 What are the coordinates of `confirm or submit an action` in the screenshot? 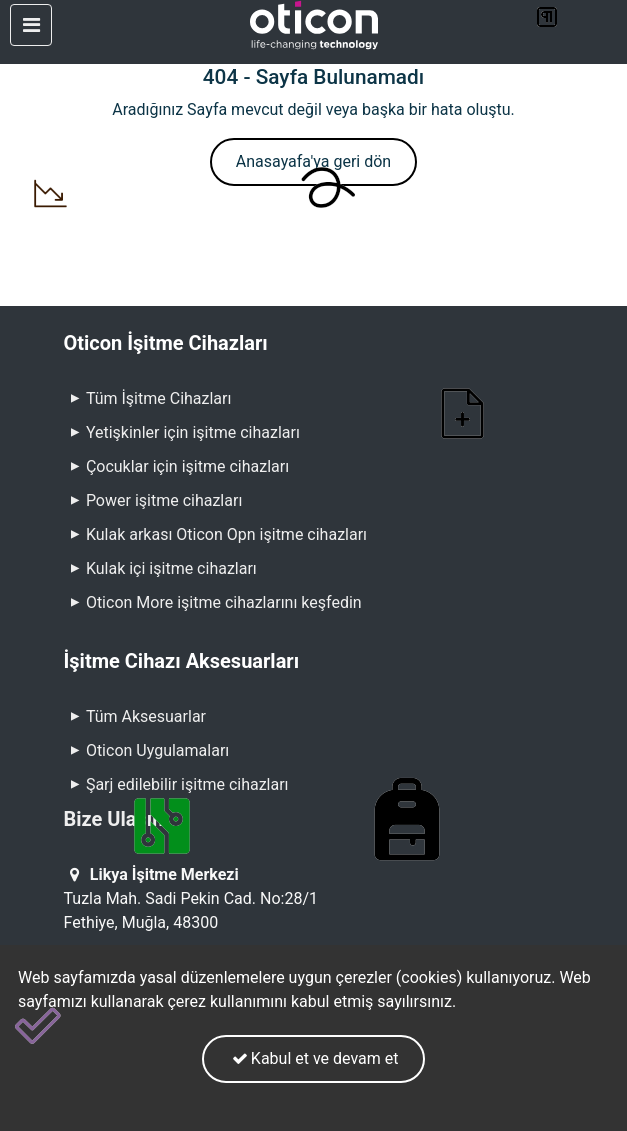 It's located at (37, 1025).